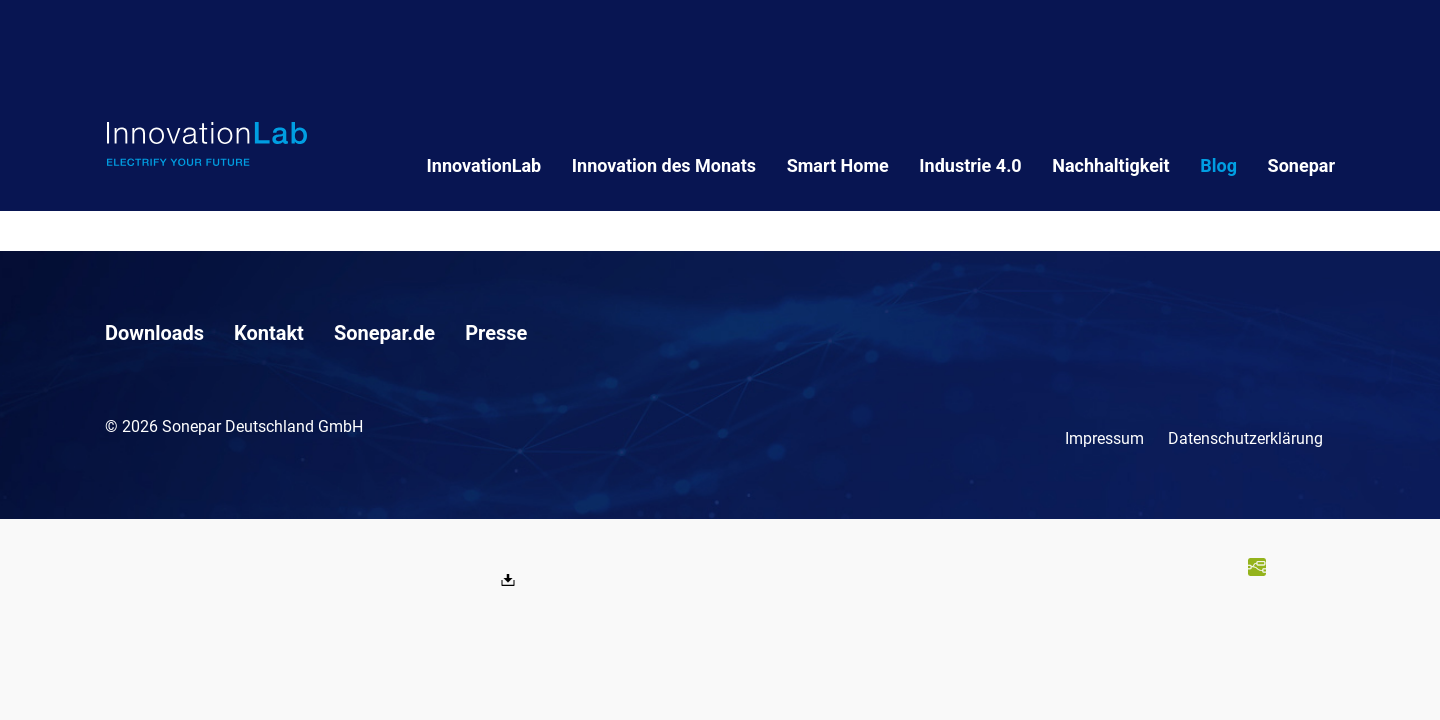  I want to click on open Node-RED flow editor, so click(1257, 567).